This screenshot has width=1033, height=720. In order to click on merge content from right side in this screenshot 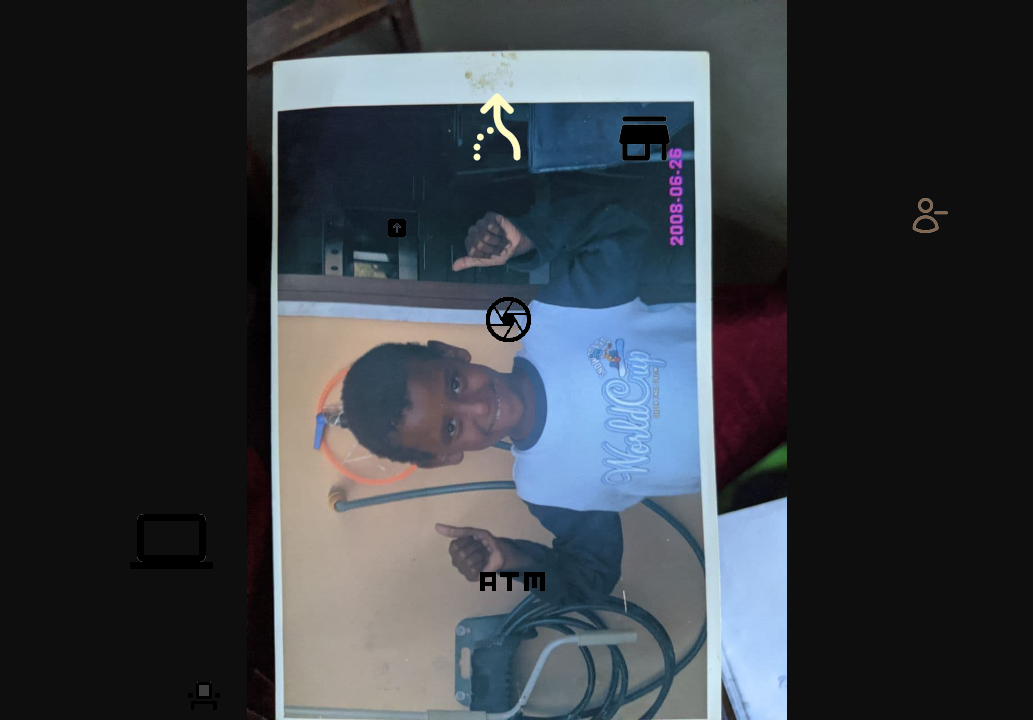, I will do `click(497, 127)`.